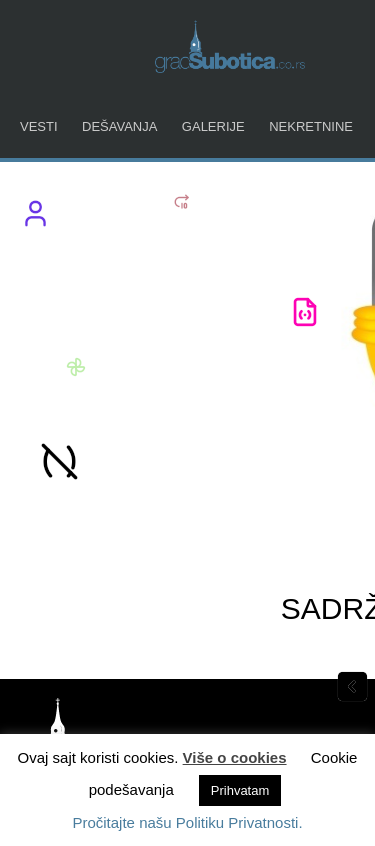 This screenshot has height=846, width=375. Describe the element at coordinates (182, 202) in the screenshot. I see `skip forward 10 seconds` at that location.